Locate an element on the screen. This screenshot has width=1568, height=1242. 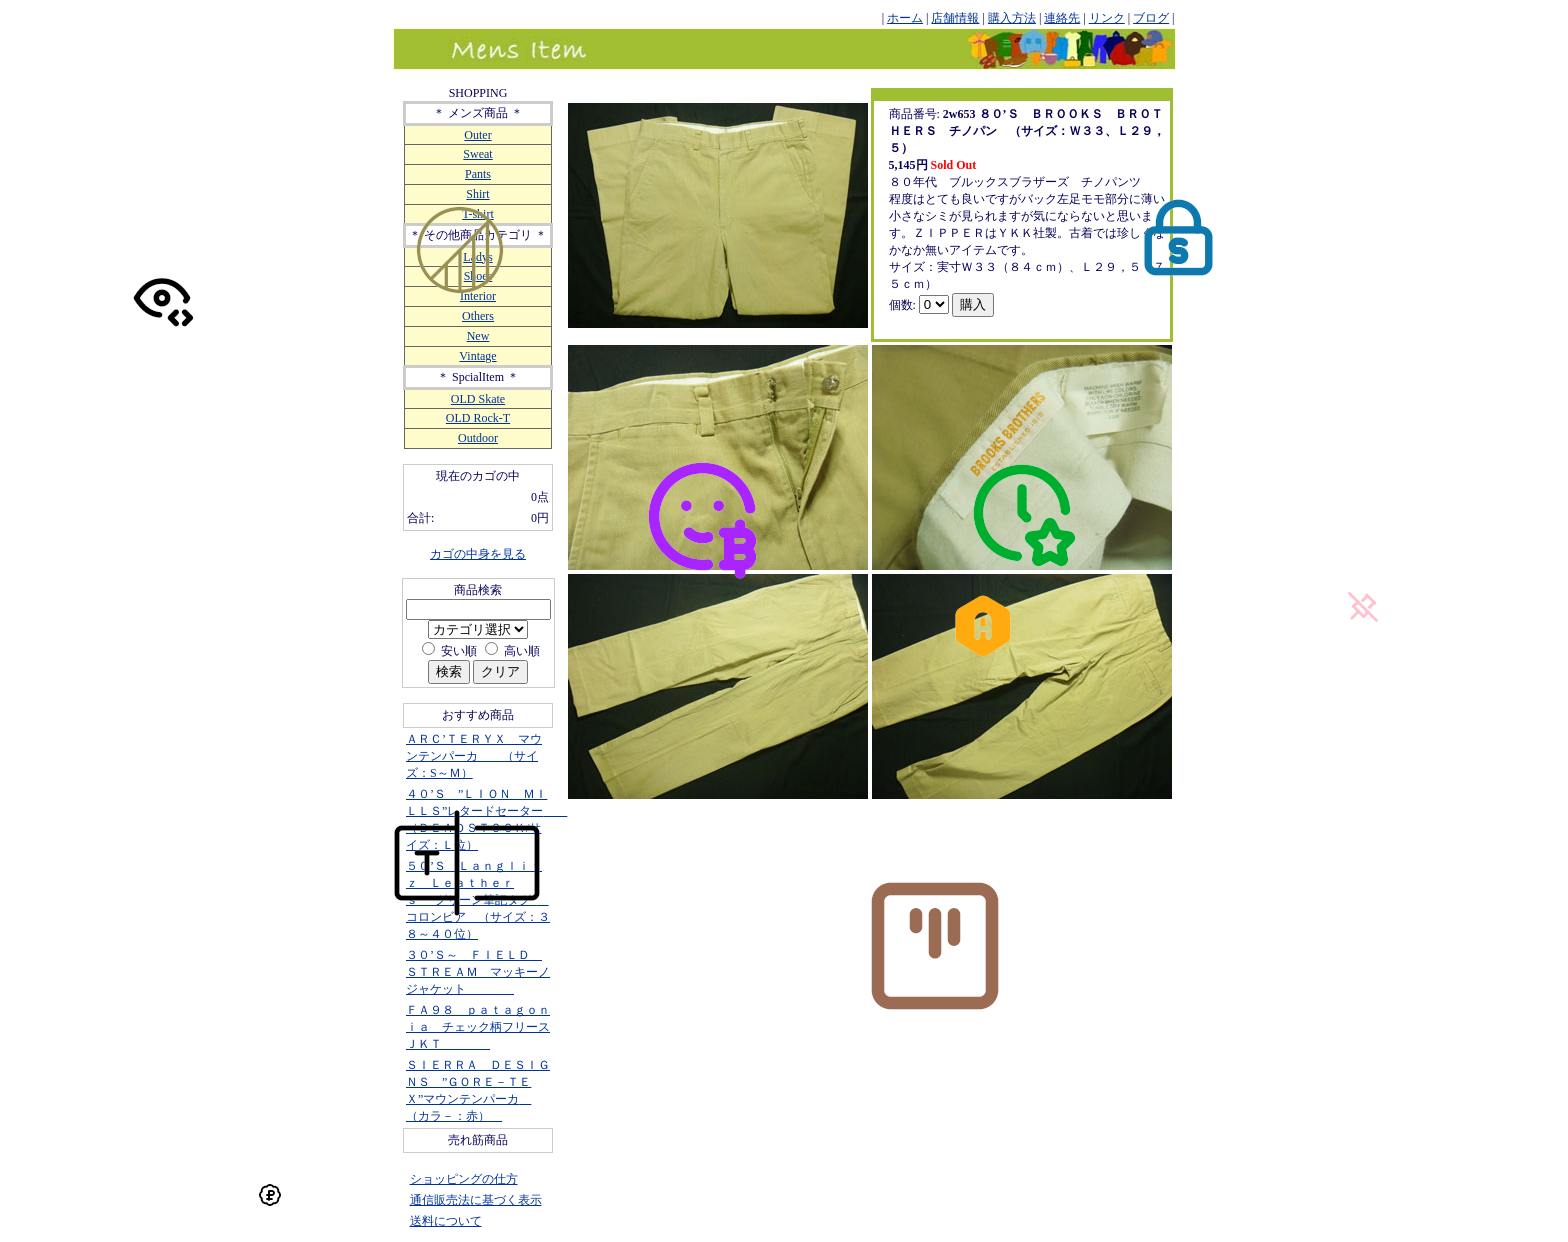
select option A in a multiple choice interface is located at coordinates (983, 626).